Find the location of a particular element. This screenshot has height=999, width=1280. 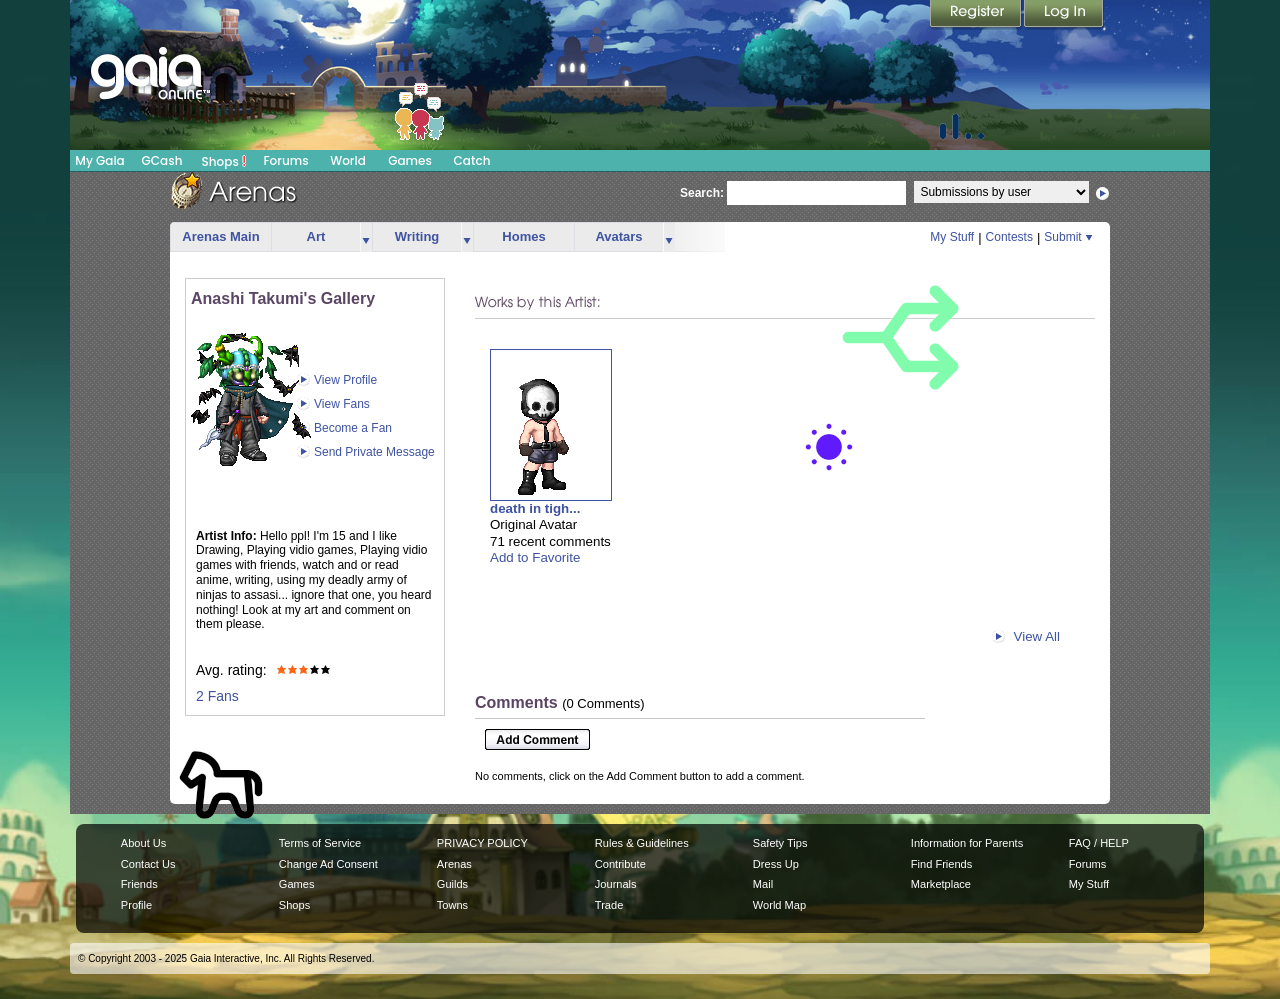

access equestrian or horseback riding features is located at coordinates (221, 785).